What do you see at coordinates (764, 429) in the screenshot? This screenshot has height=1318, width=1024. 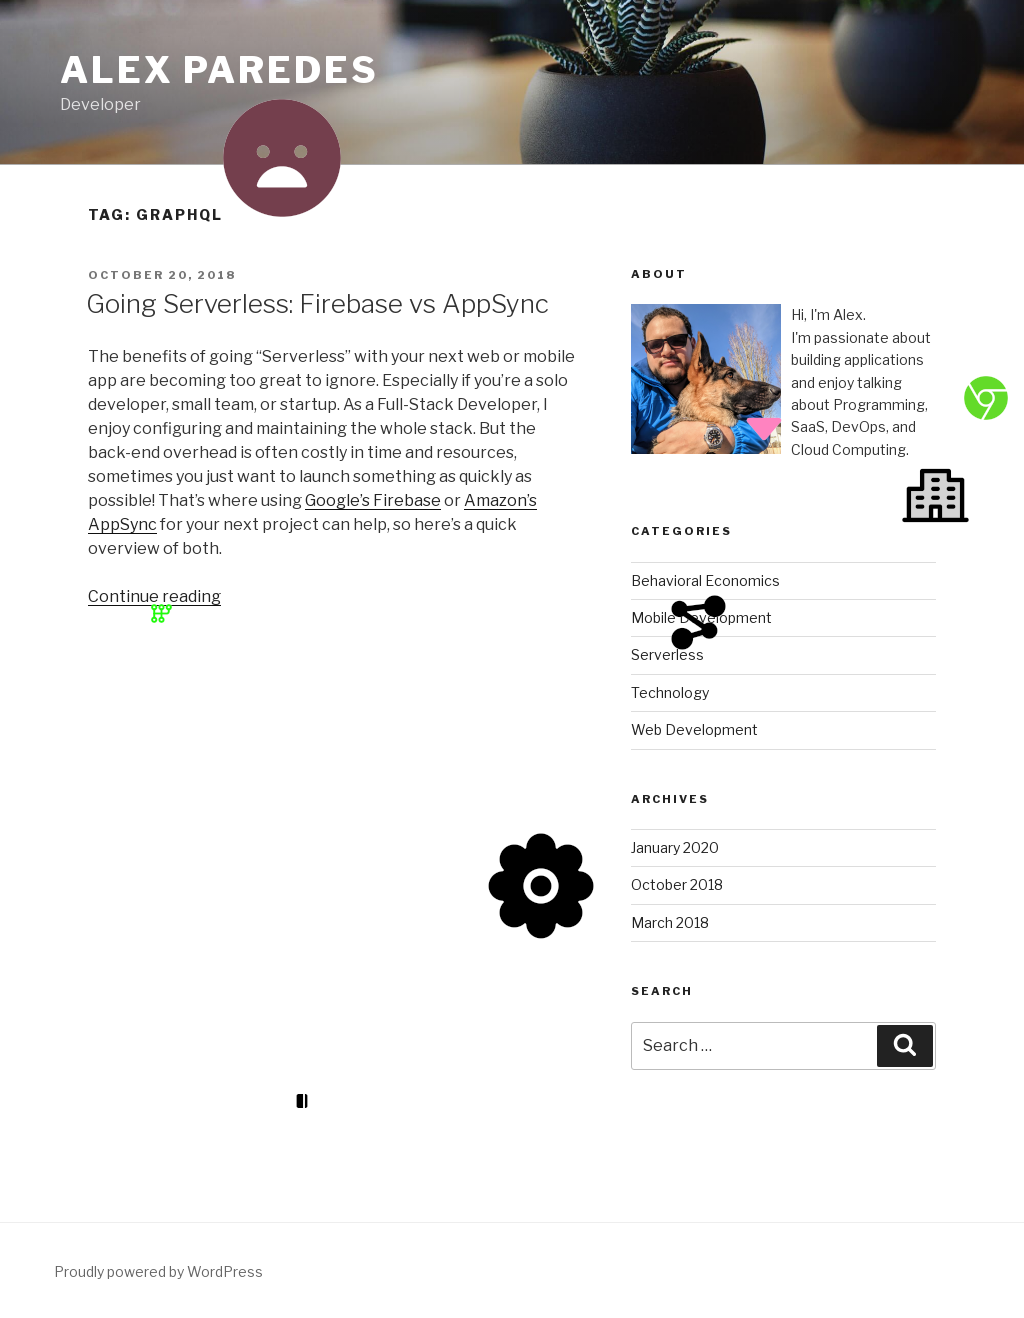 I see `expand a dropdown menu` at bounding box center [764, 429].